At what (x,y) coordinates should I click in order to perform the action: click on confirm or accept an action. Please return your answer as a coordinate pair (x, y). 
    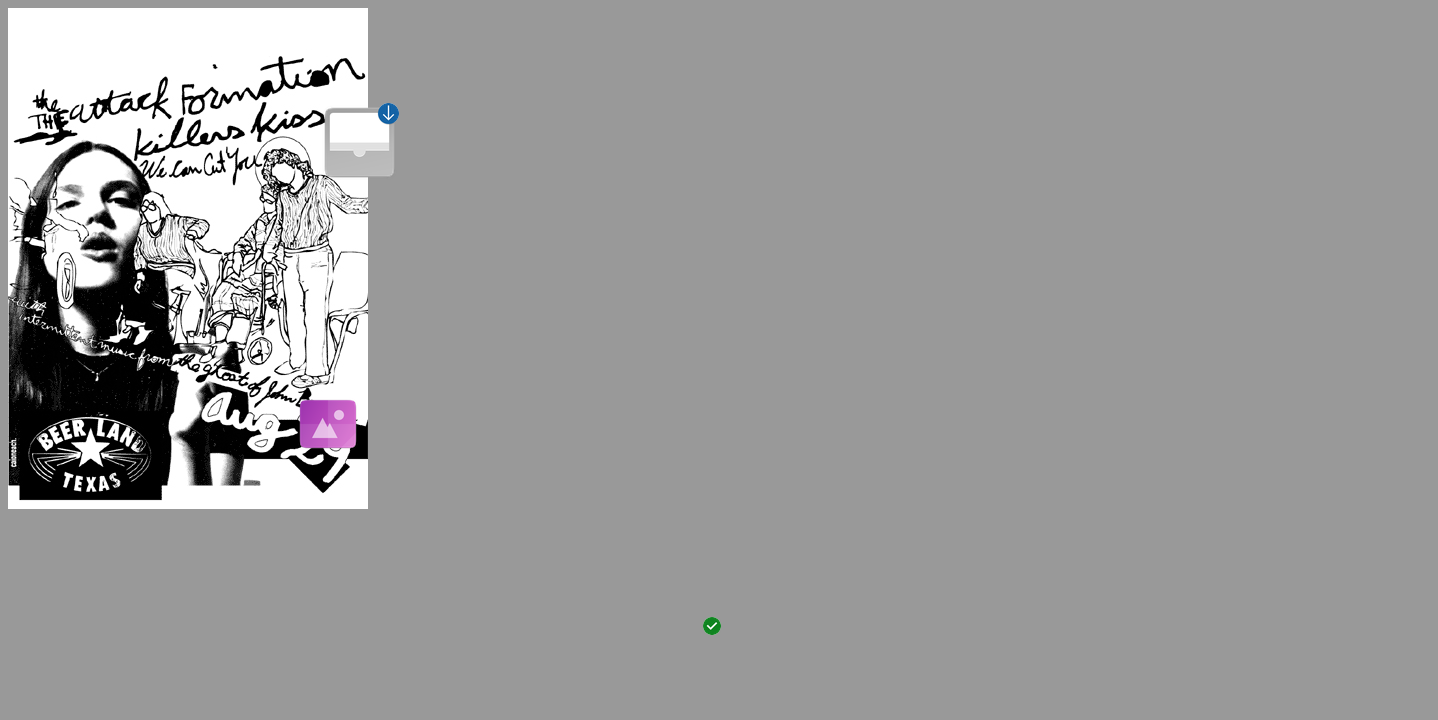
    Looking at the image, I should click on (712, 626).